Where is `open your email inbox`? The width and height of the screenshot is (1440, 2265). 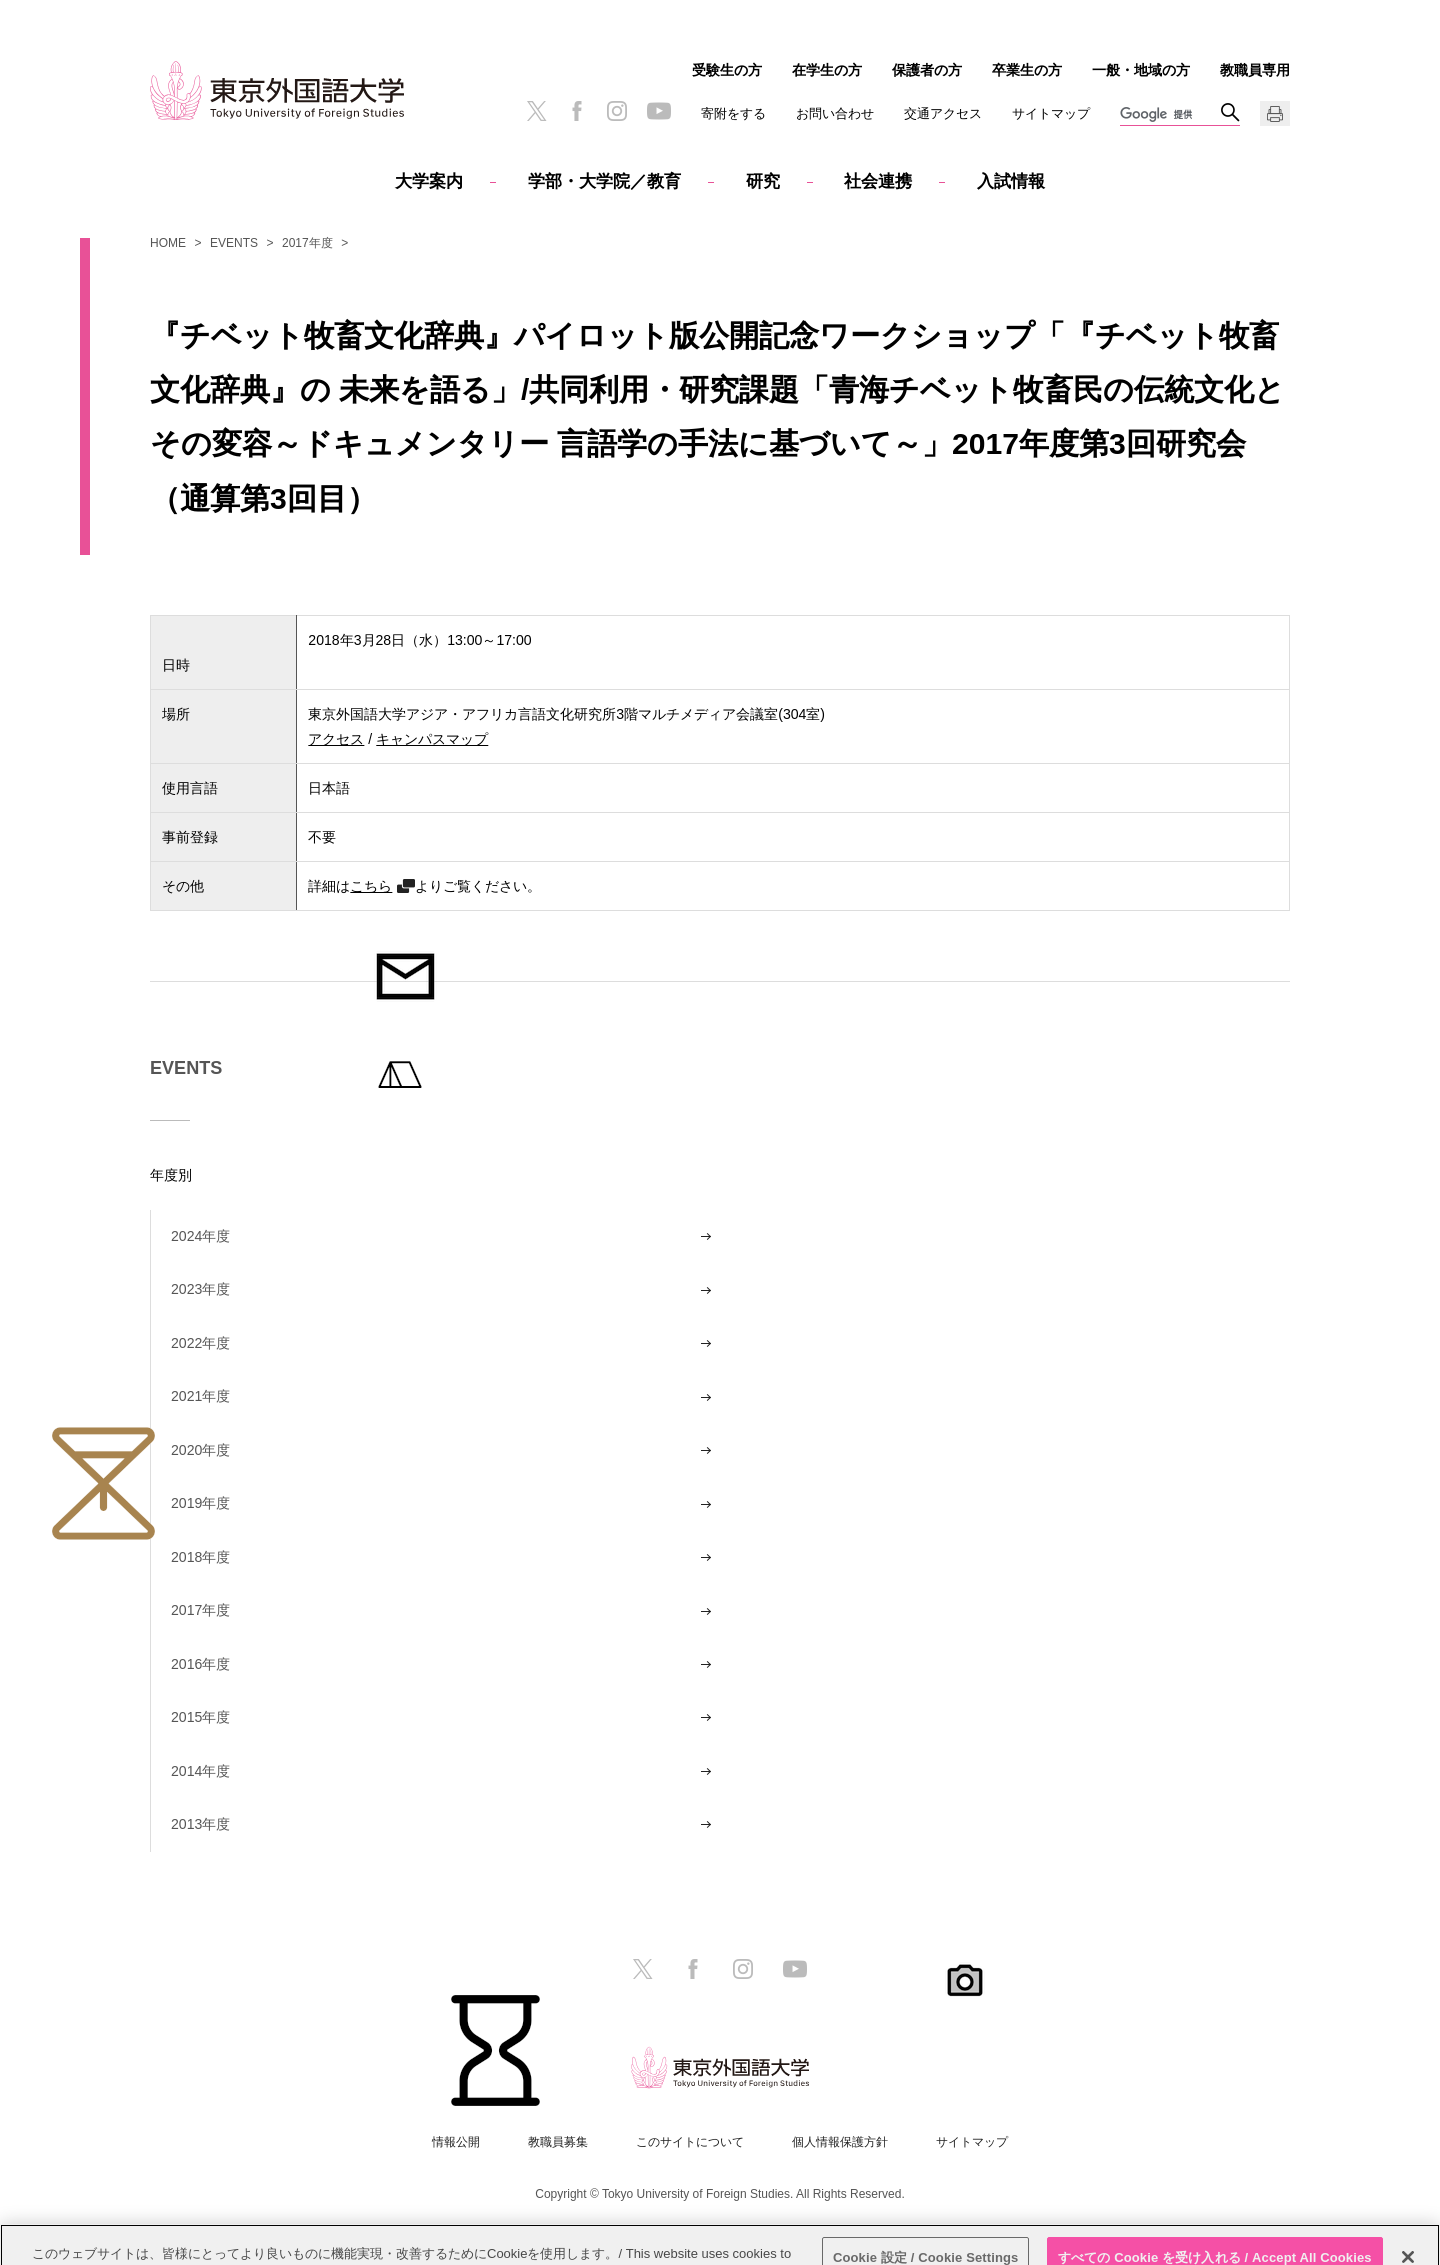
open your email inbox is located at coordinates (405, 976).